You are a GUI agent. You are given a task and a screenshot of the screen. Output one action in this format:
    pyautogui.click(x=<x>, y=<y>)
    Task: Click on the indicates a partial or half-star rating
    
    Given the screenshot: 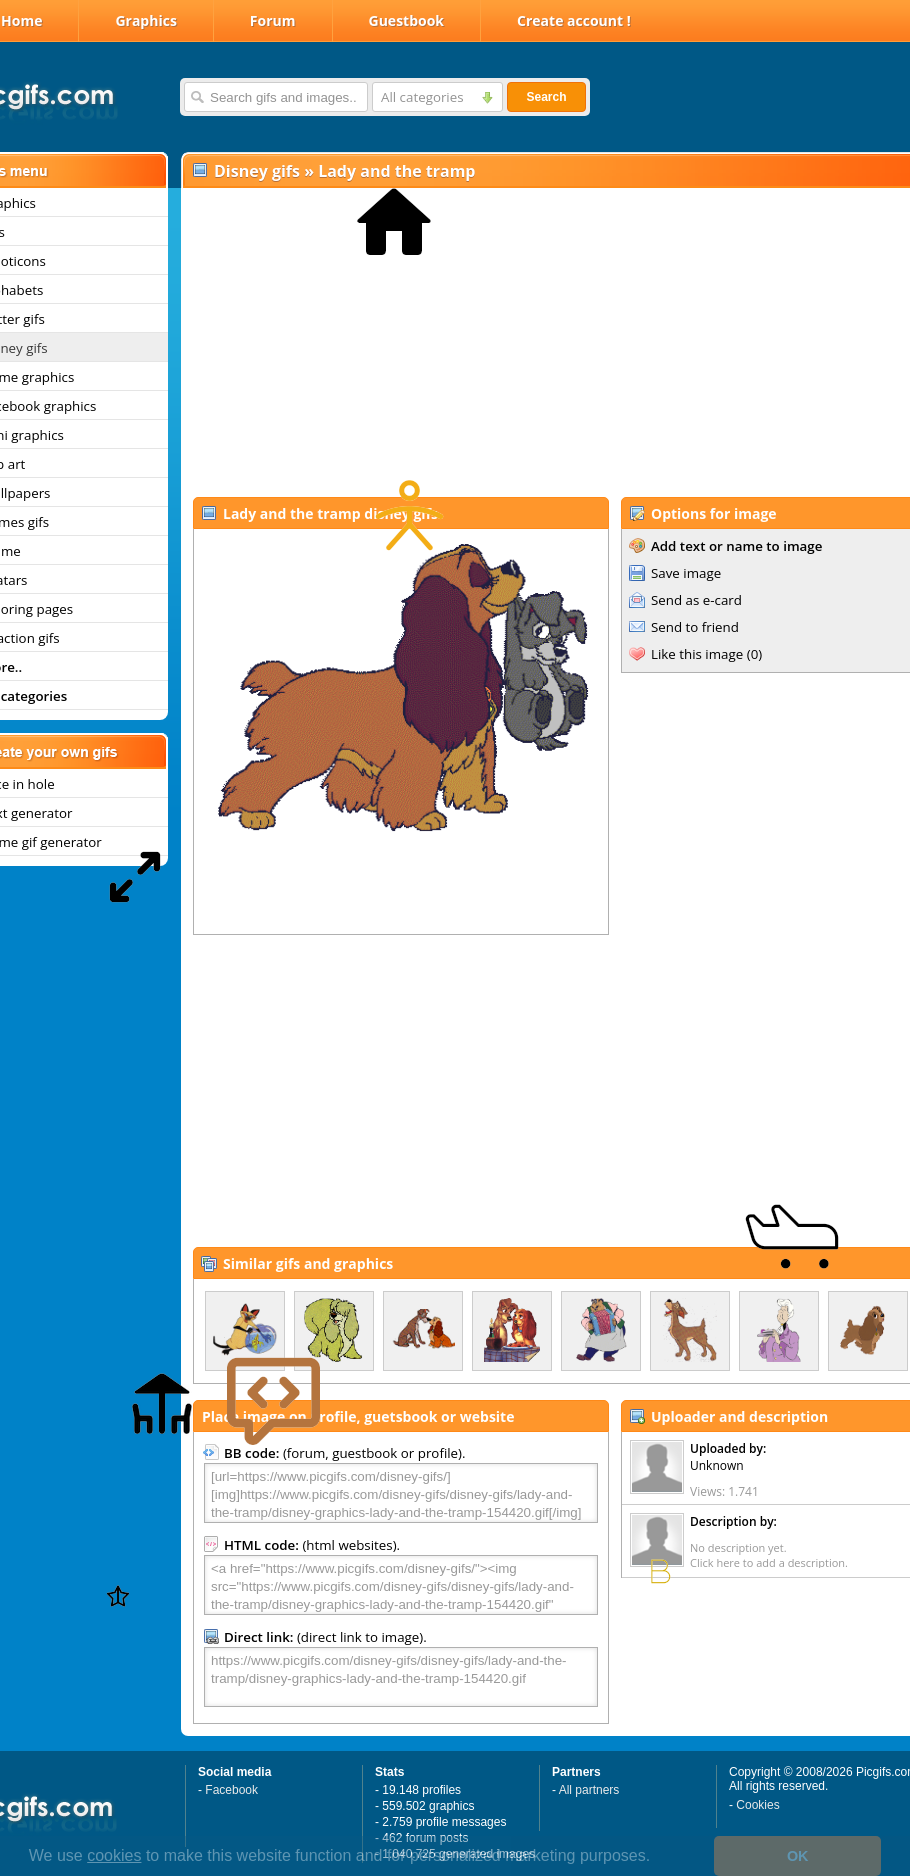 What is the action you would take?
    pyautogui.click(x=118, y=1597)
    